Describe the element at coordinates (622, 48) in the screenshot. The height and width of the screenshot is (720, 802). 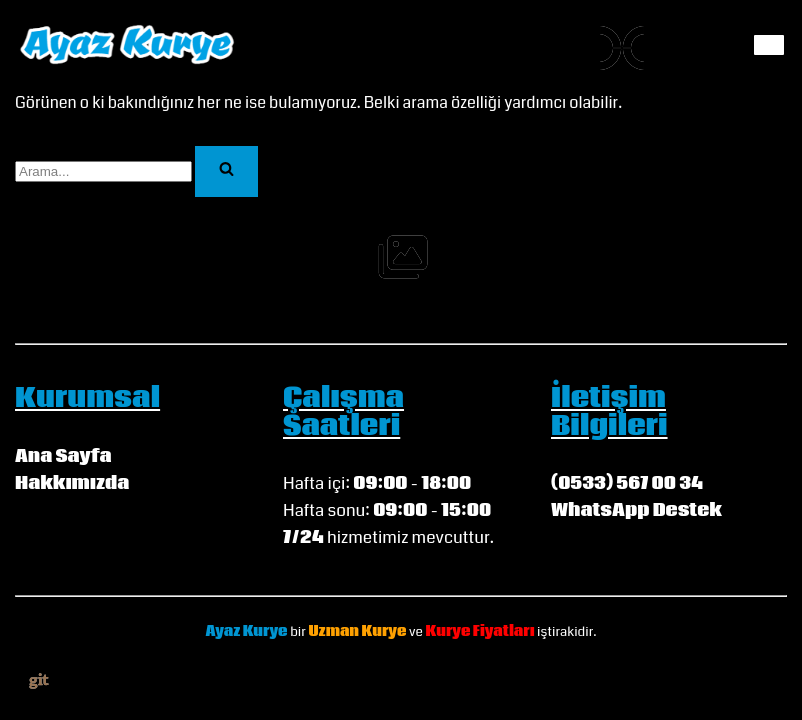
I see `nextflow workflow management platform logo` at that location.